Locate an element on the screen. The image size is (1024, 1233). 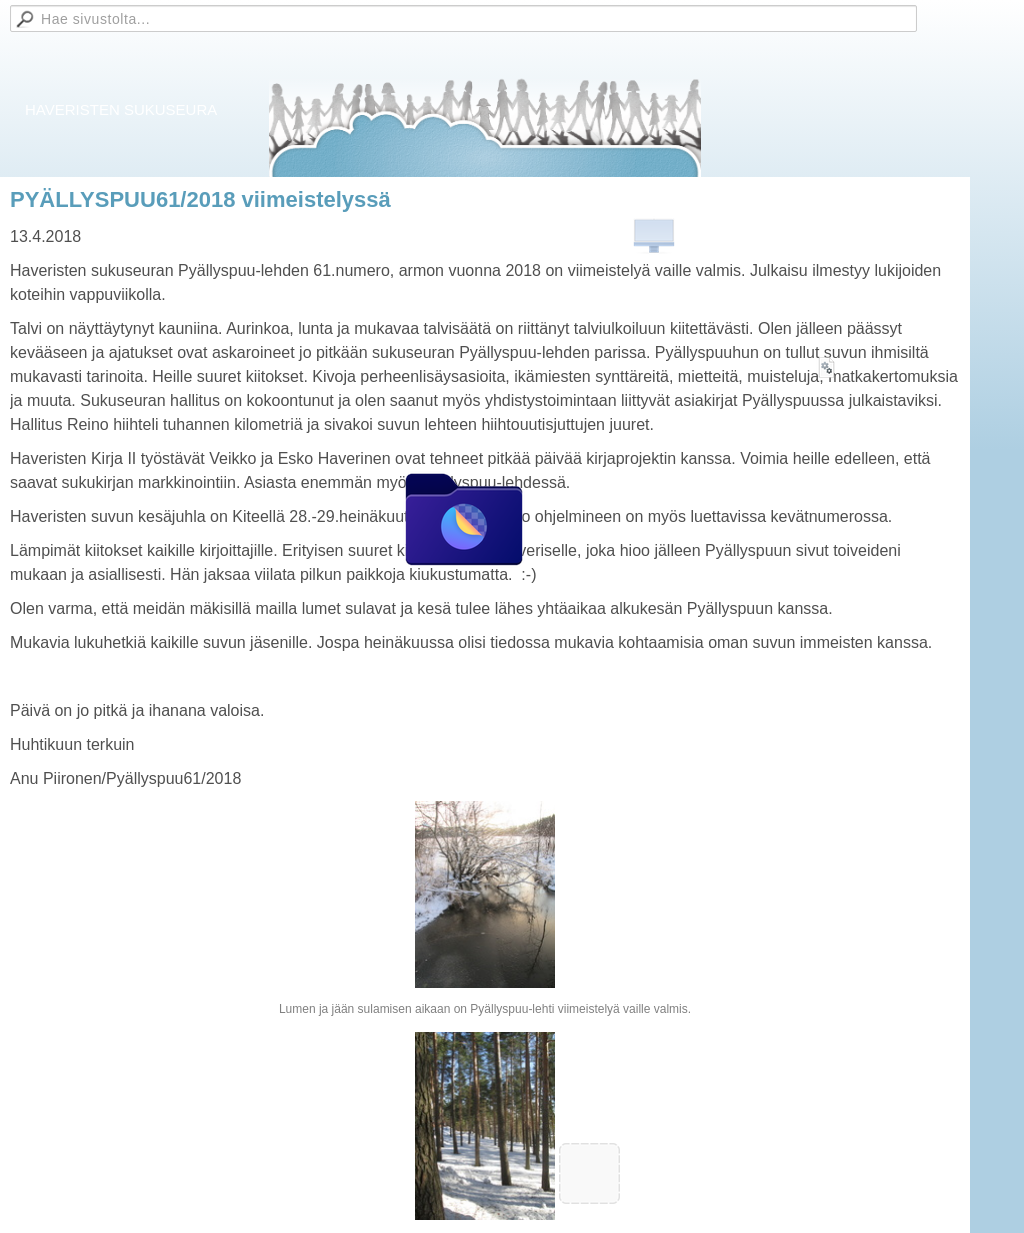
indicates a blue iMac device in your system is located at coordinates (654, 235).